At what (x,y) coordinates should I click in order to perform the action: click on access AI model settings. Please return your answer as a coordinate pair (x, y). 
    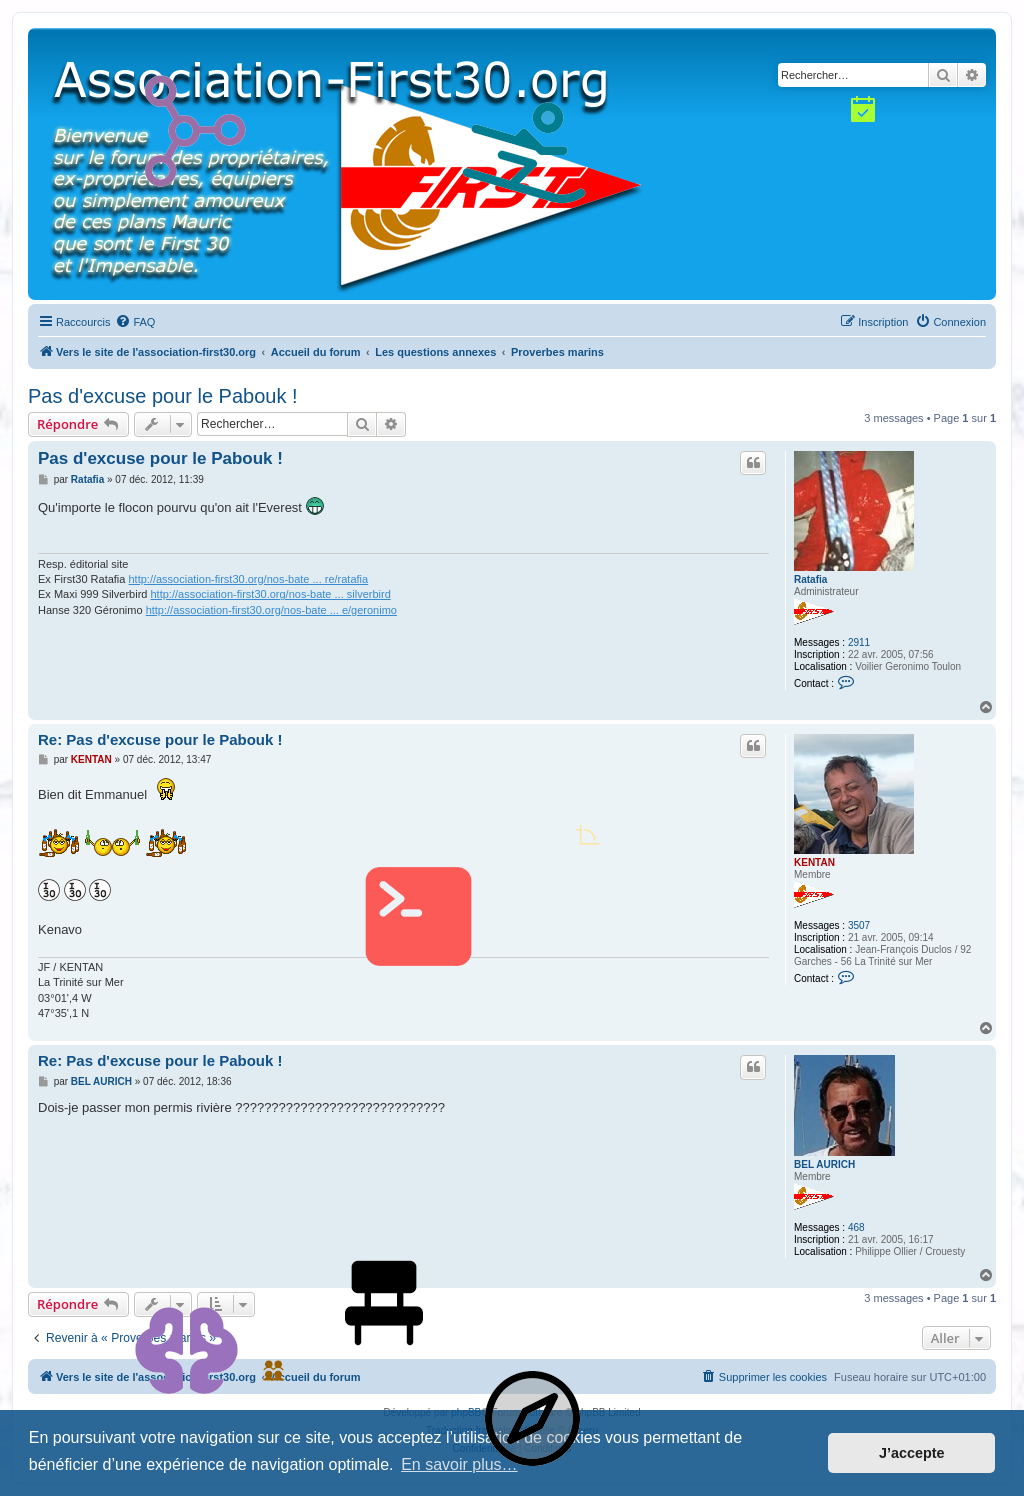
    Looking at the image, I should click on (194, 131).